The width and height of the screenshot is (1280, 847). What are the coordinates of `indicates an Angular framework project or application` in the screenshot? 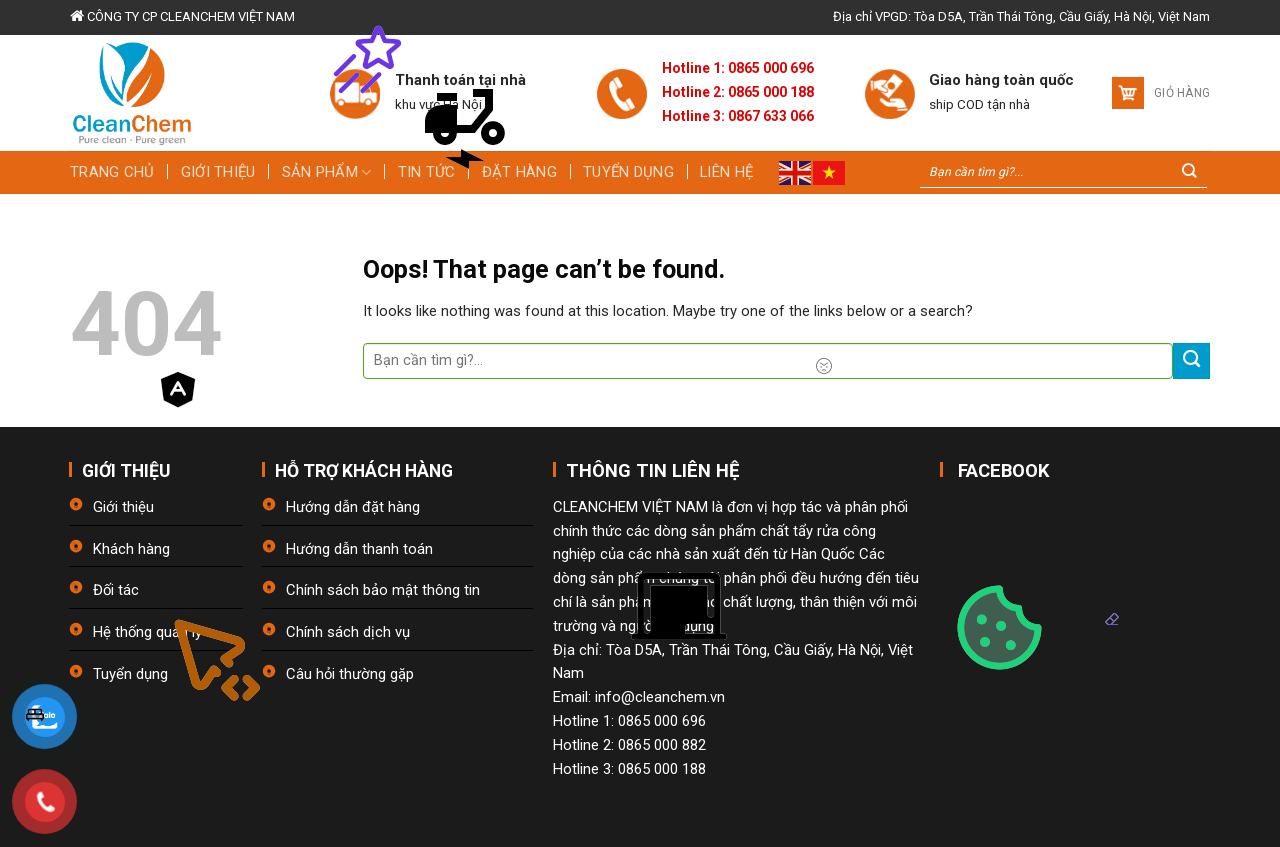 It's located at (178, 389).